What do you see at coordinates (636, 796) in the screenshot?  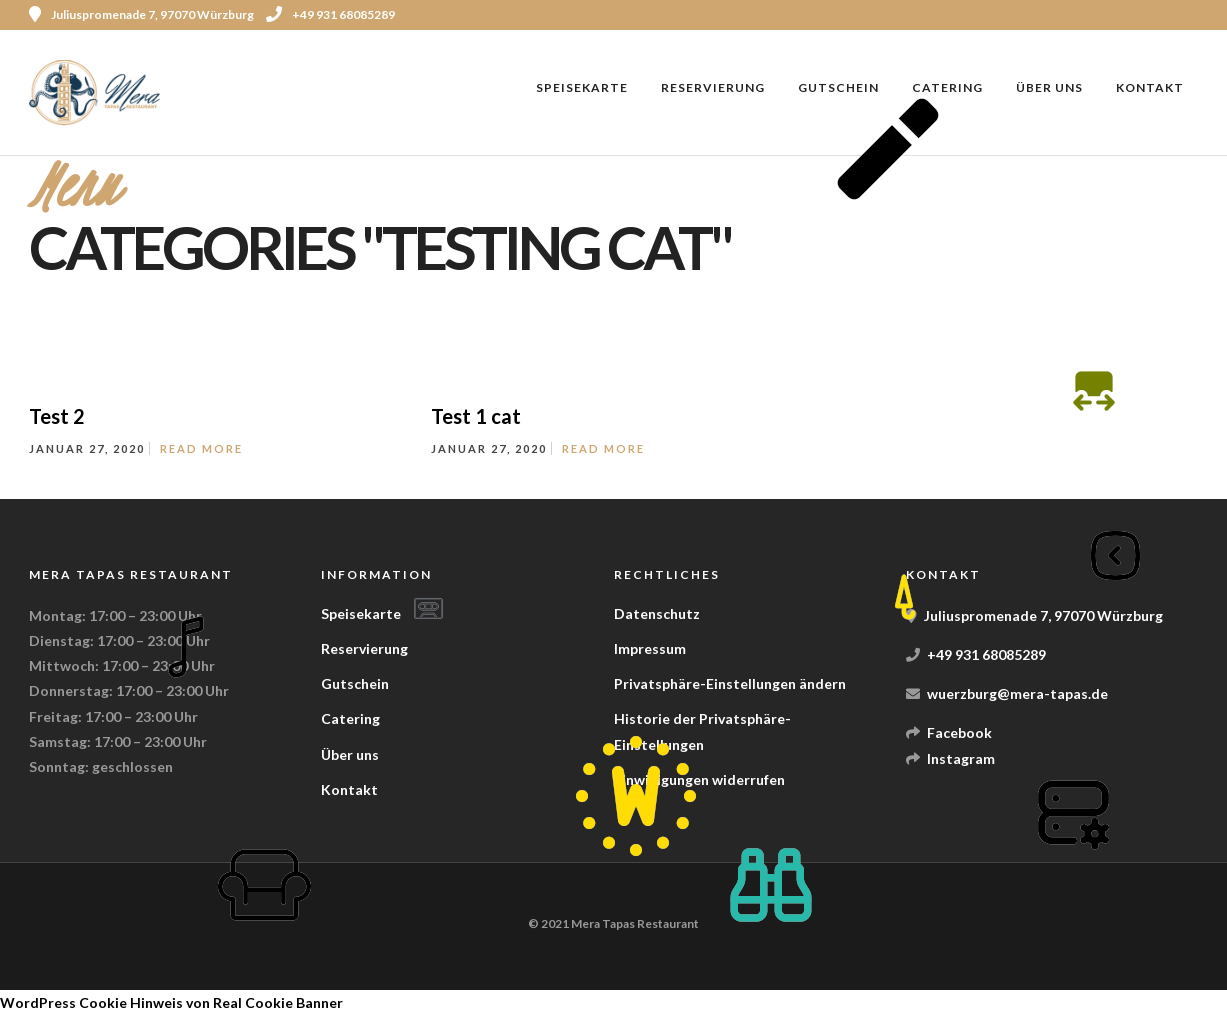 I see `indicates a draft or pending status for an item starting with "W"` at bounding box center [636, 796].